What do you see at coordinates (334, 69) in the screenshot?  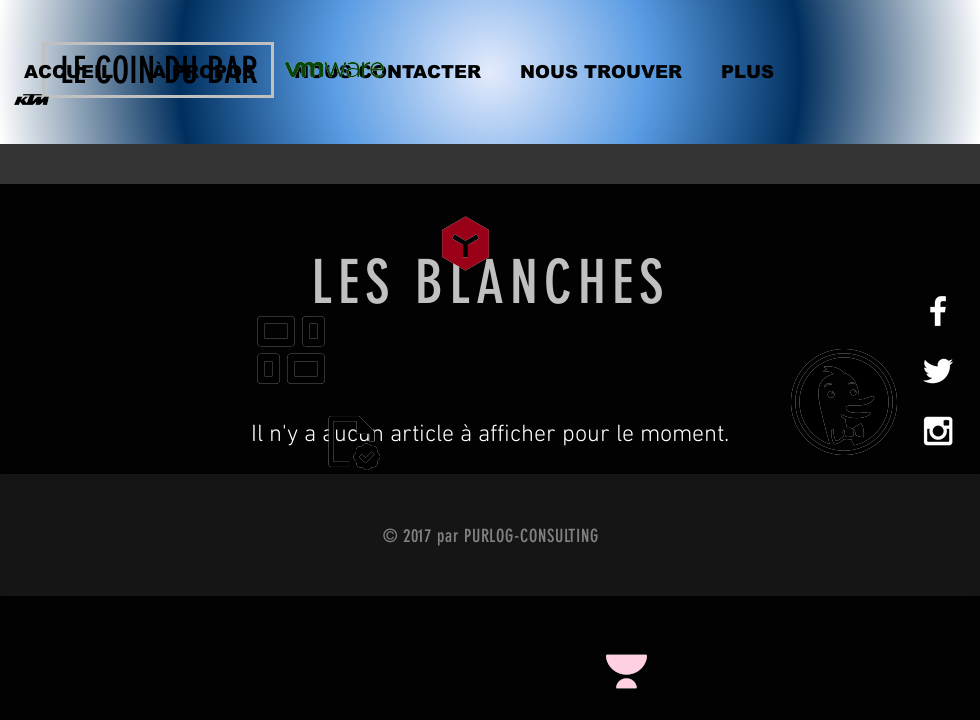 I see `VMware application or service` at bounding box center [334, 69].